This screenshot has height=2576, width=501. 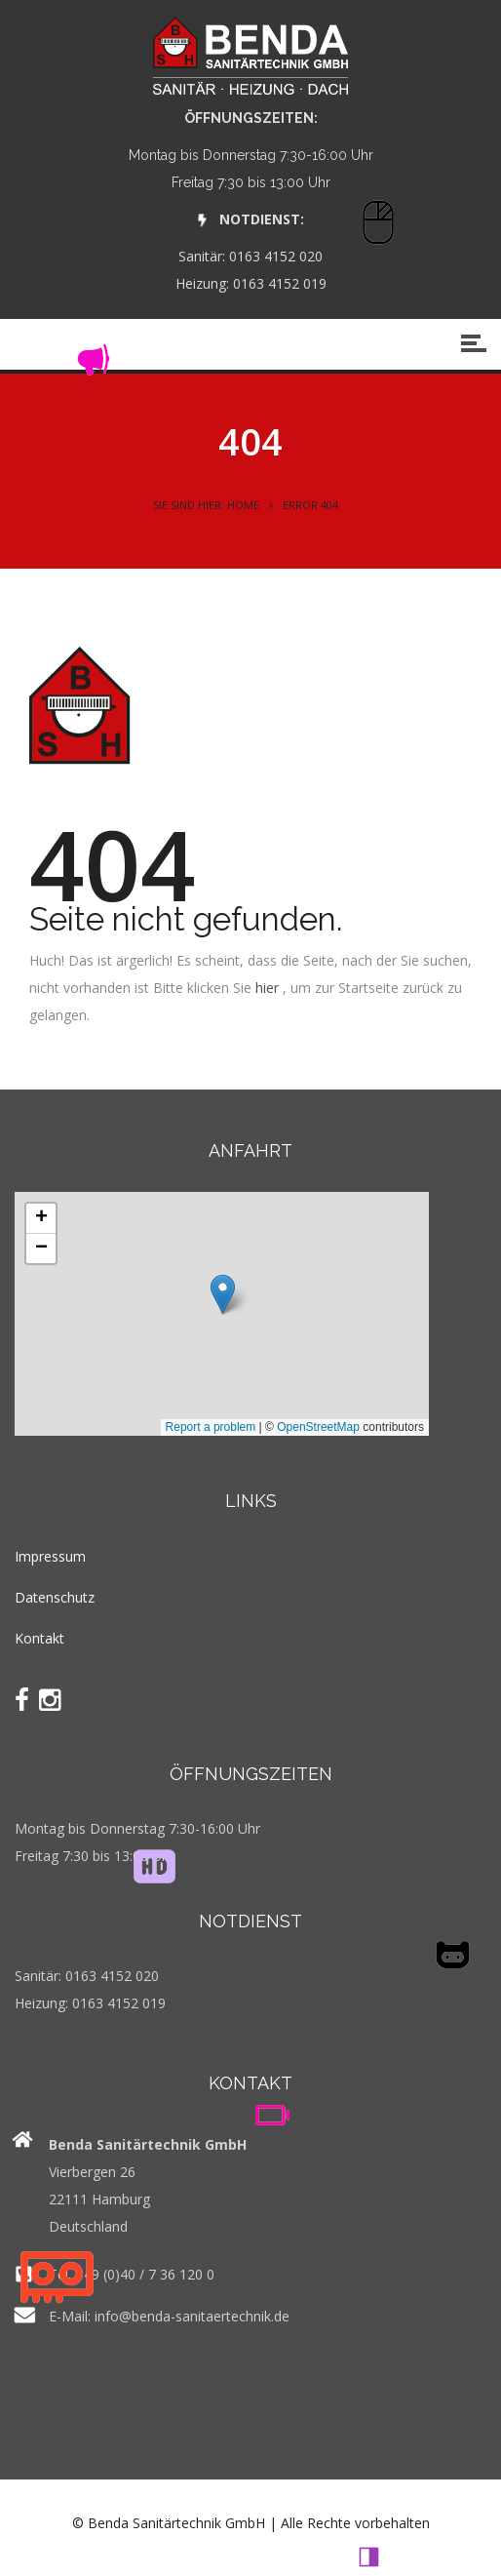 I want to click on finn the human character icon from adventure time, so click(x=452, y=1954).